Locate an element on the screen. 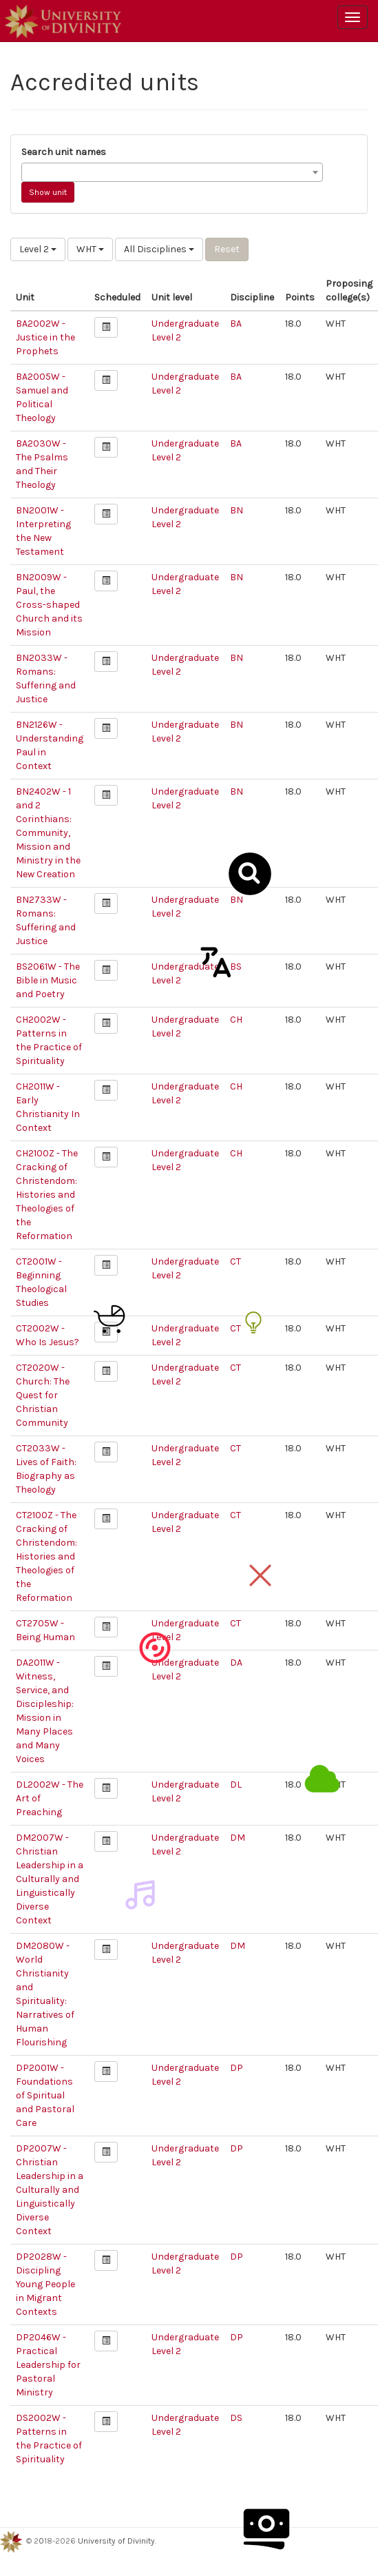 The height and width of the screenshot is (2576, 378). tap to search is located at coordinates (250, 874).